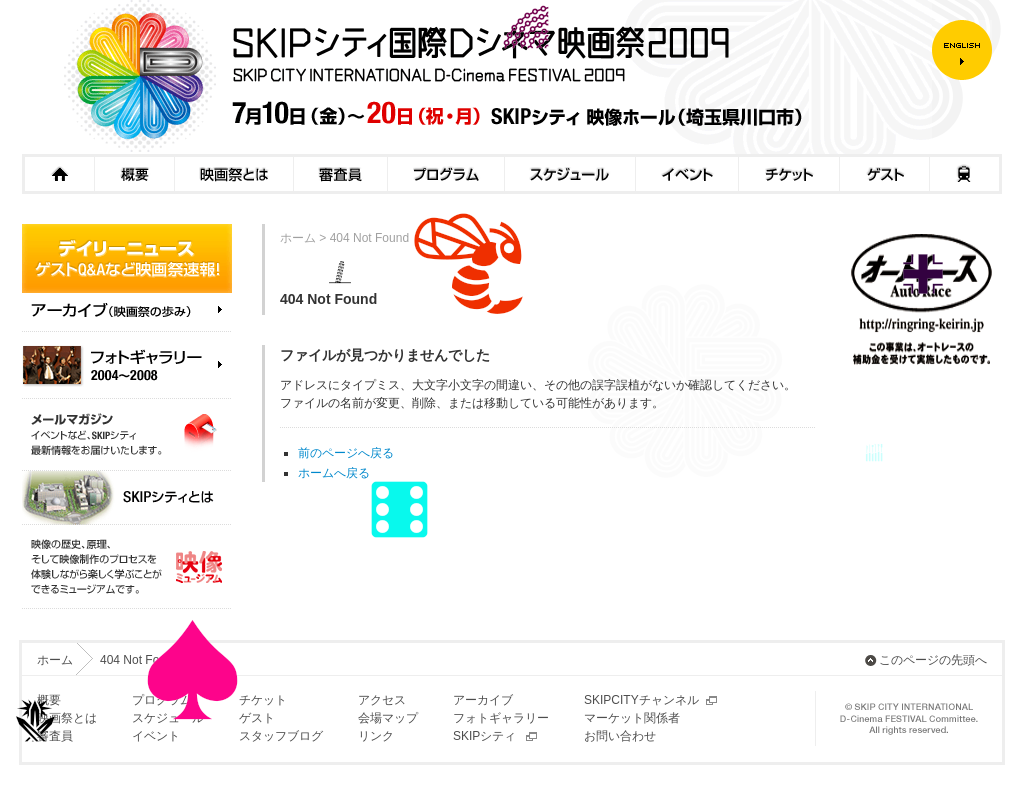 The height and width of the screenshot is (795, 1024). What do you see at coordinates (468, 262) in the screenshot?
I see `indicates a wasp or bee enemy type` at bounding box center [468, 262].